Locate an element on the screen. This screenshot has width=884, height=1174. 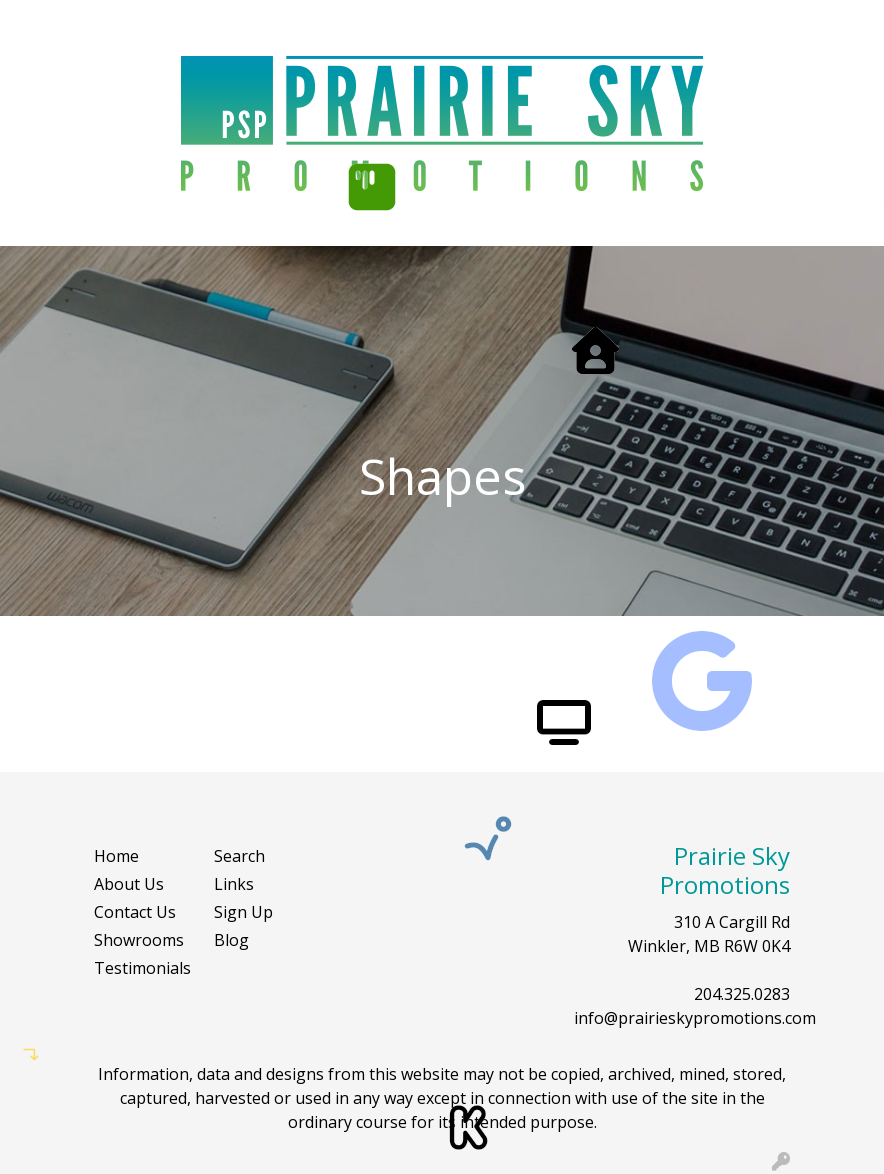
align content to the top-left corner is located at coordinates (372, 187).